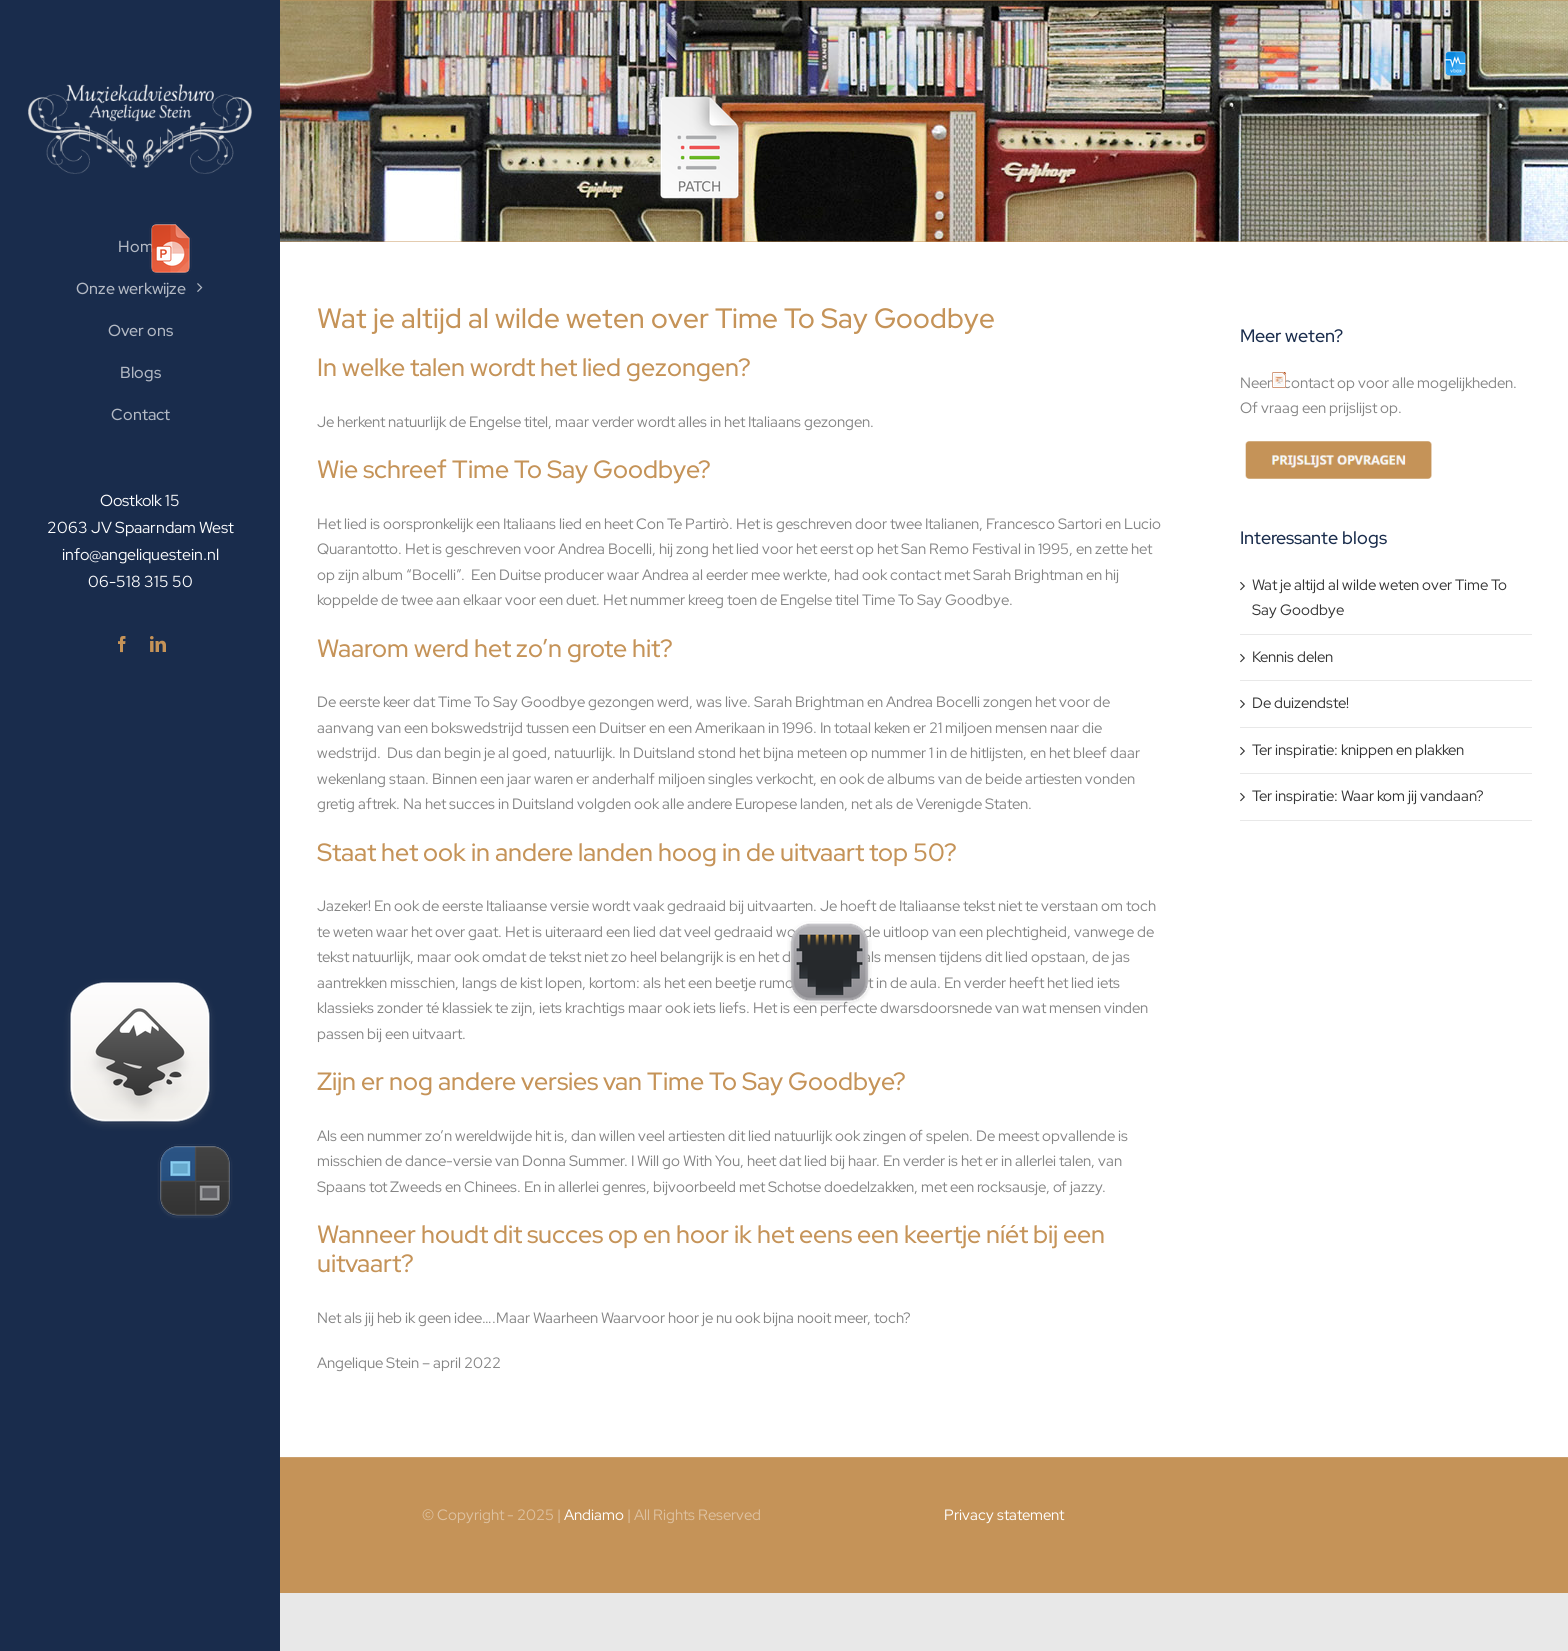 This screenshot has height=1651, width=1568. I want to click on access virtual desktop preferences, so click(195, 1182).